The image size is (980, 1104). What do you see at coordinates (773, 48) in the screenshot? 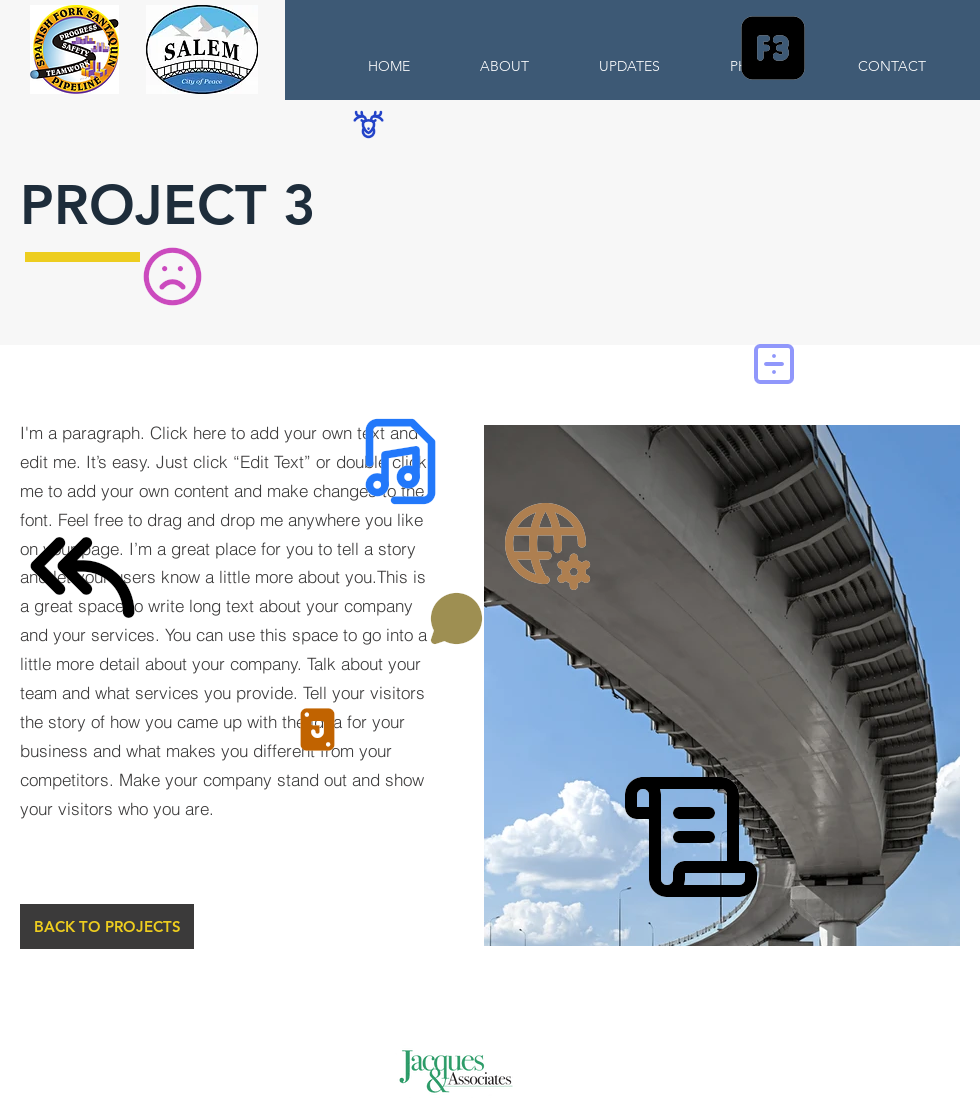
I see `keyboard shortcut indicator for F3 function key` at bounding box center [773, 48].